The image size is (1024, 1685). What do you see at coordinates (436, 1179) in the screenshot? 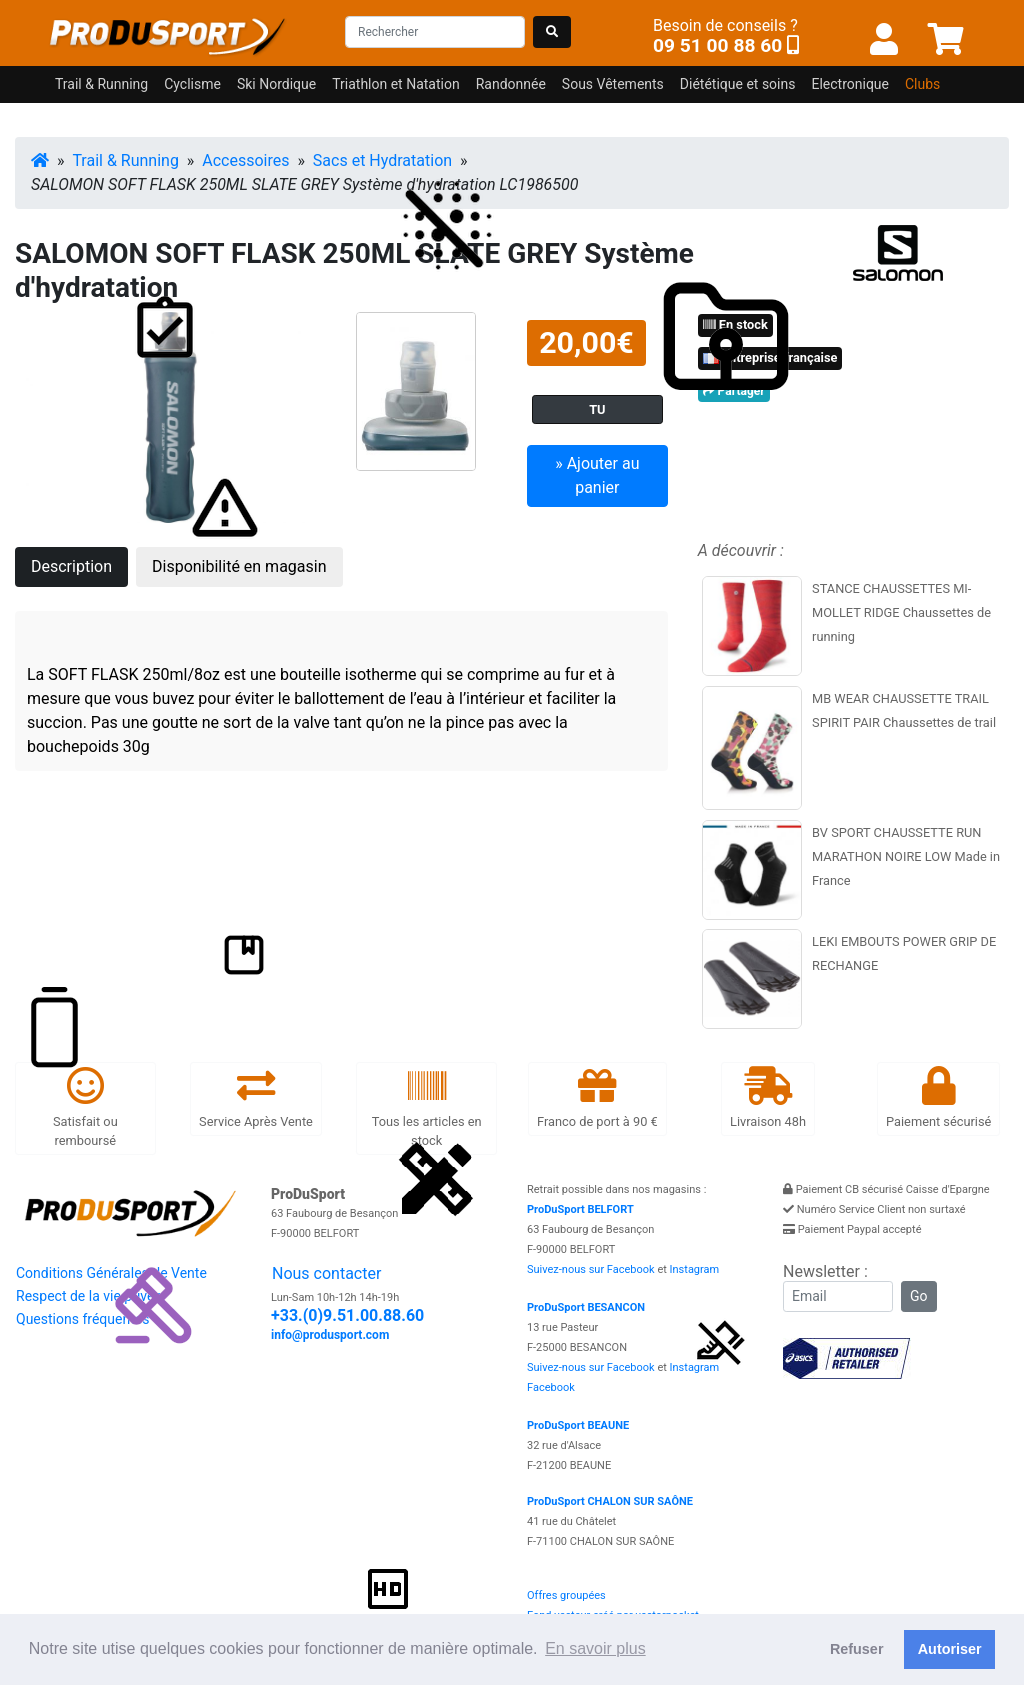
I see `access design tools or editing services` at bounding box center [436, 1179].